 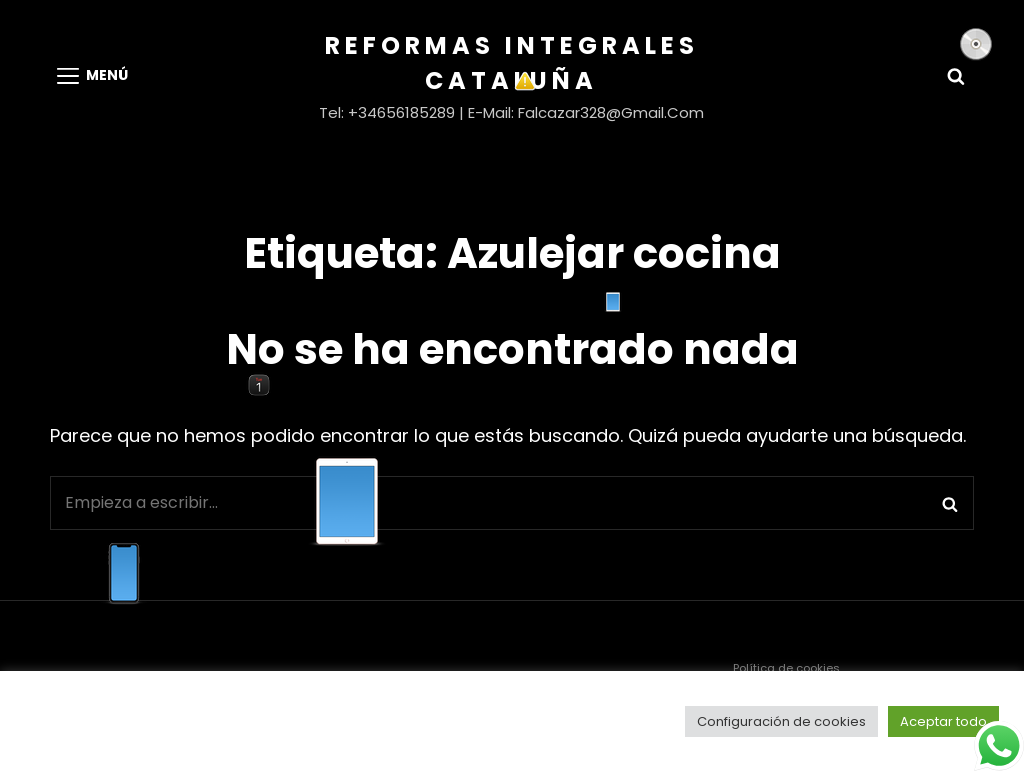 What do you see at coordinates (124, 574) in the screenshot?
I see `iPhone 11 device icon` at bounding box center [124, 574].